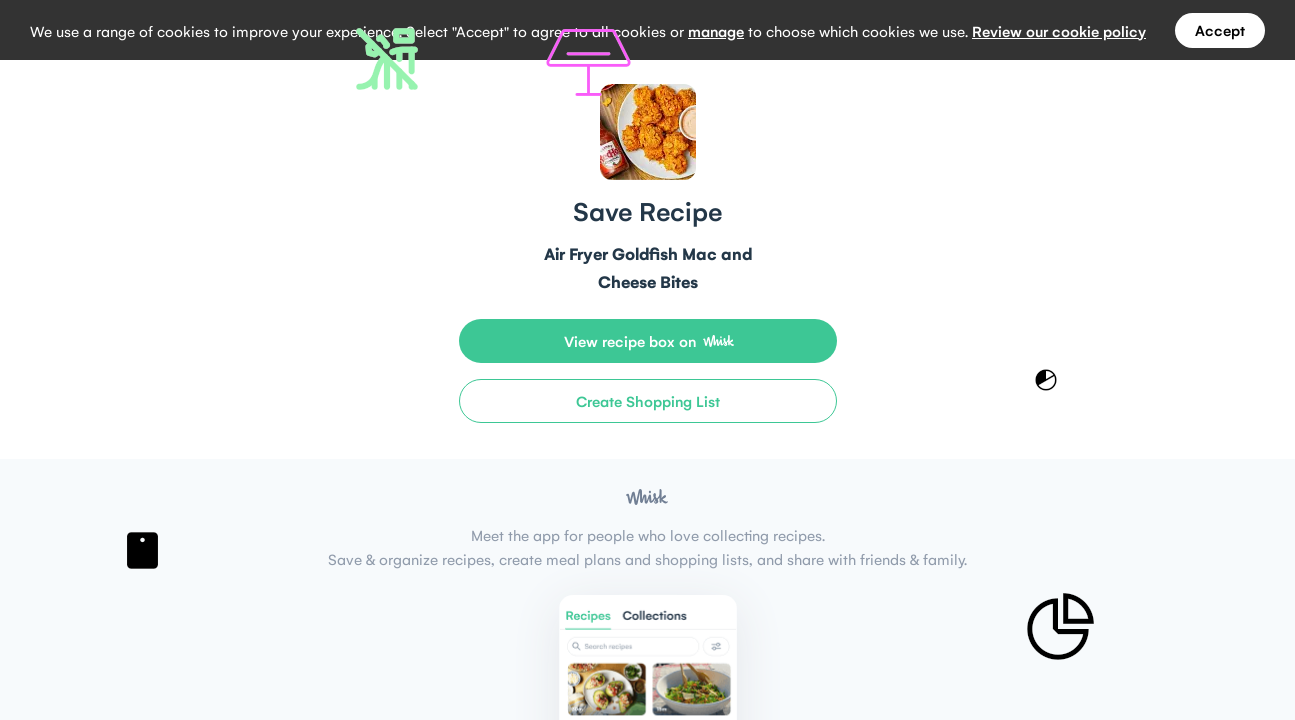 The width and height of the screenshot is (1295, 720). Describe the element at coordinates (1046, 380) in the screenshot. I see `view analytics or statistics breakdown` at that location.